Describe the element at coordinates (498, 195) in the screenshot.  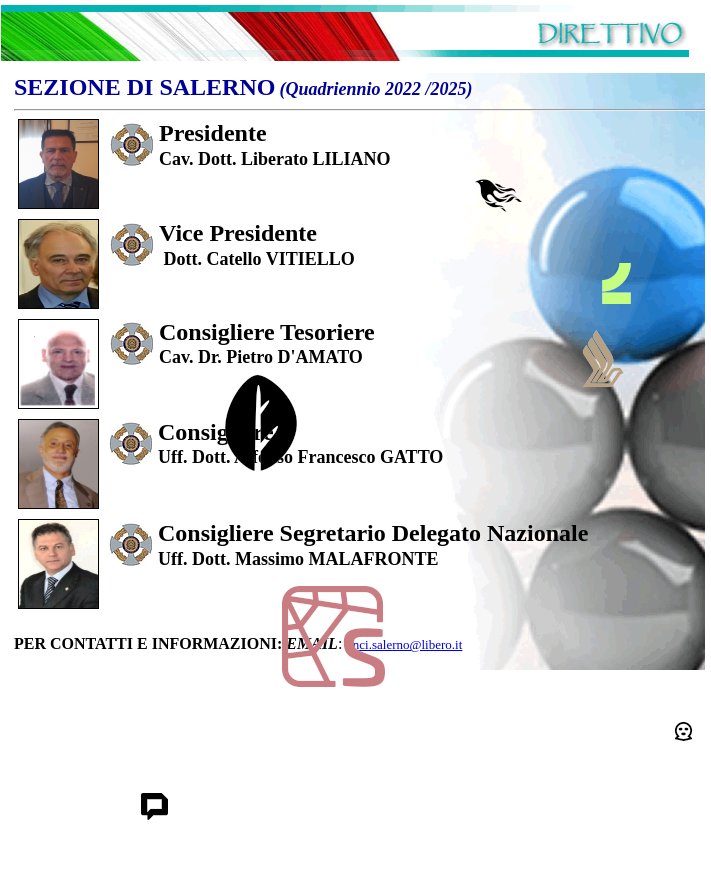
I see `phoenix framework logo` at that location.